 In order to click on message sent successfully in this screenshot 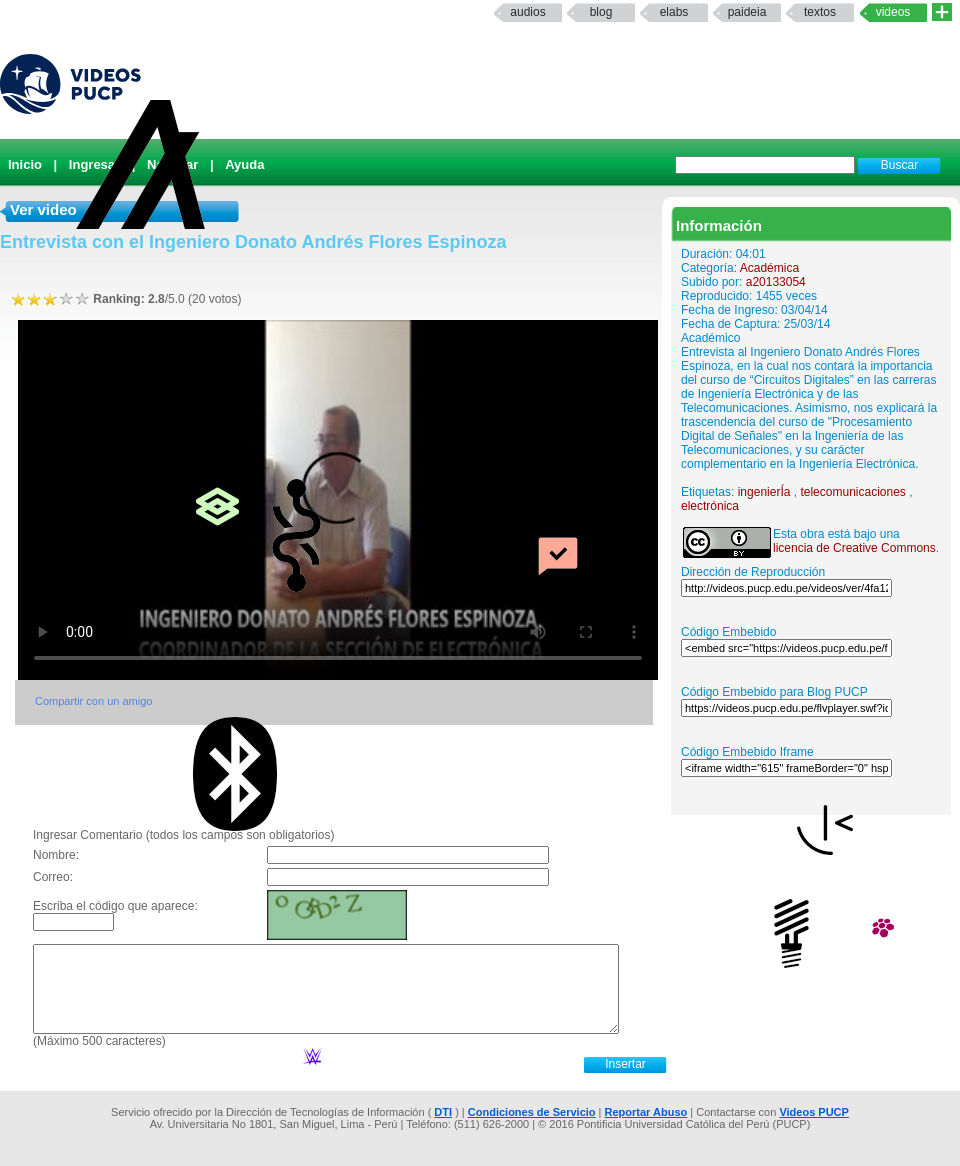, I will do `click(558, 555)`.